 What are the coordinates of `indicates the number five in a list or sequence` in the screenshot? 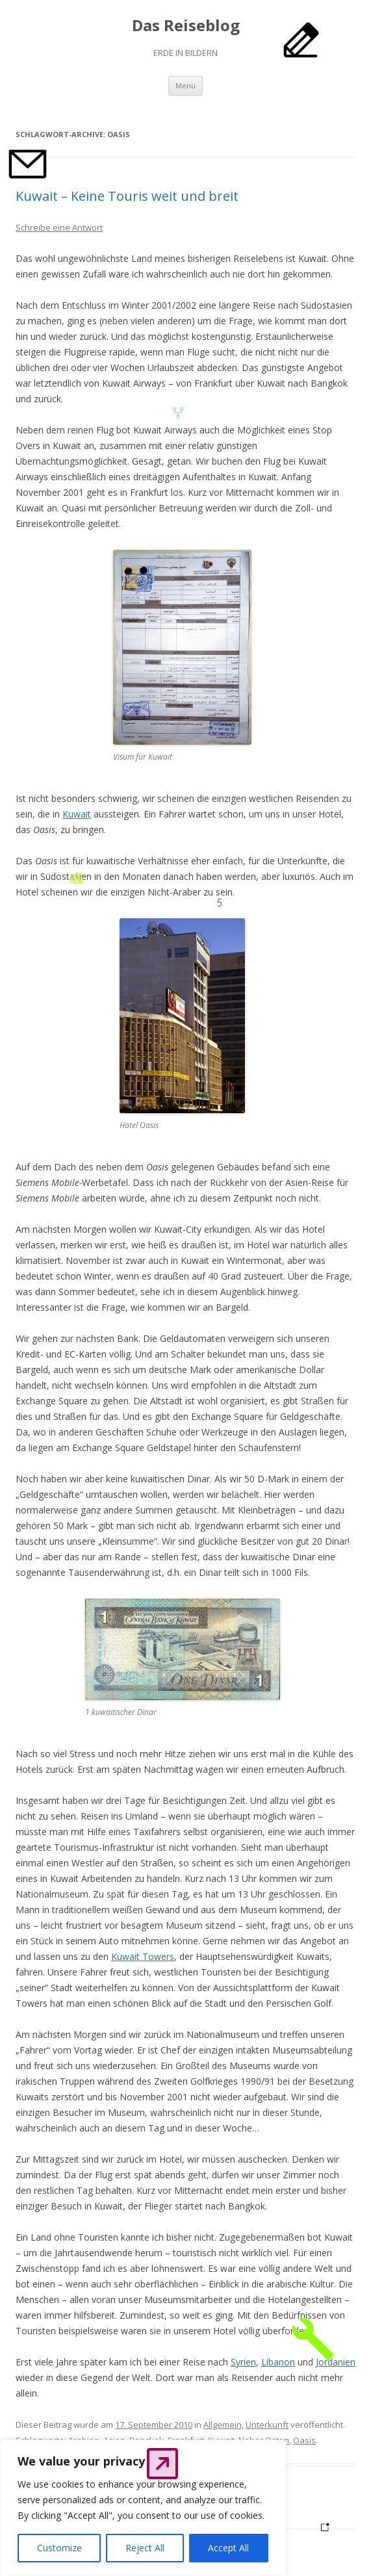 It's located at (220, 903).